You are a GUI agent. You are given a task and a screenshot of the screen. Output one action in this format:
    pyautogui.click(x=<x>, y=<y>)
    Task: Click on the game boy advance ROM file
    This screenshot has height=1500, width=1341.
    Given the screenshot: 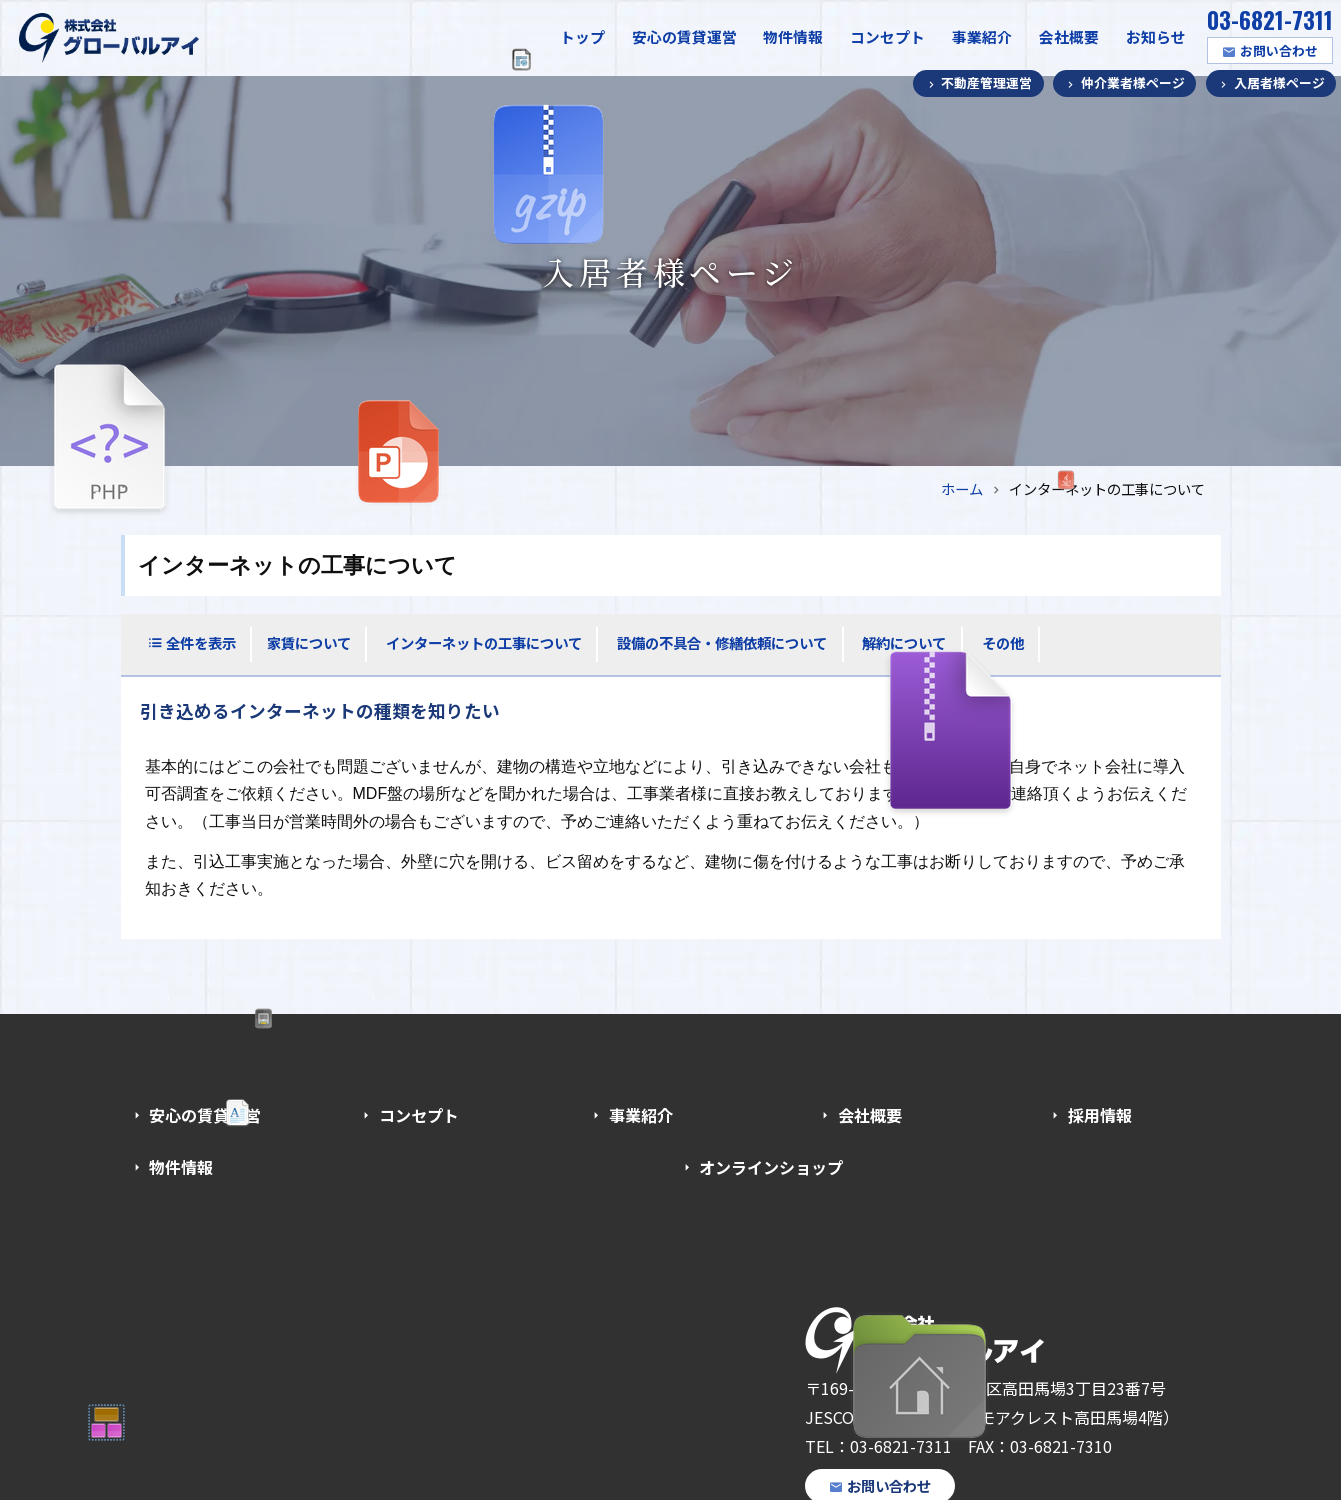 What is the action you would take?
    pyautogui.click(x=263, y=1018)
    